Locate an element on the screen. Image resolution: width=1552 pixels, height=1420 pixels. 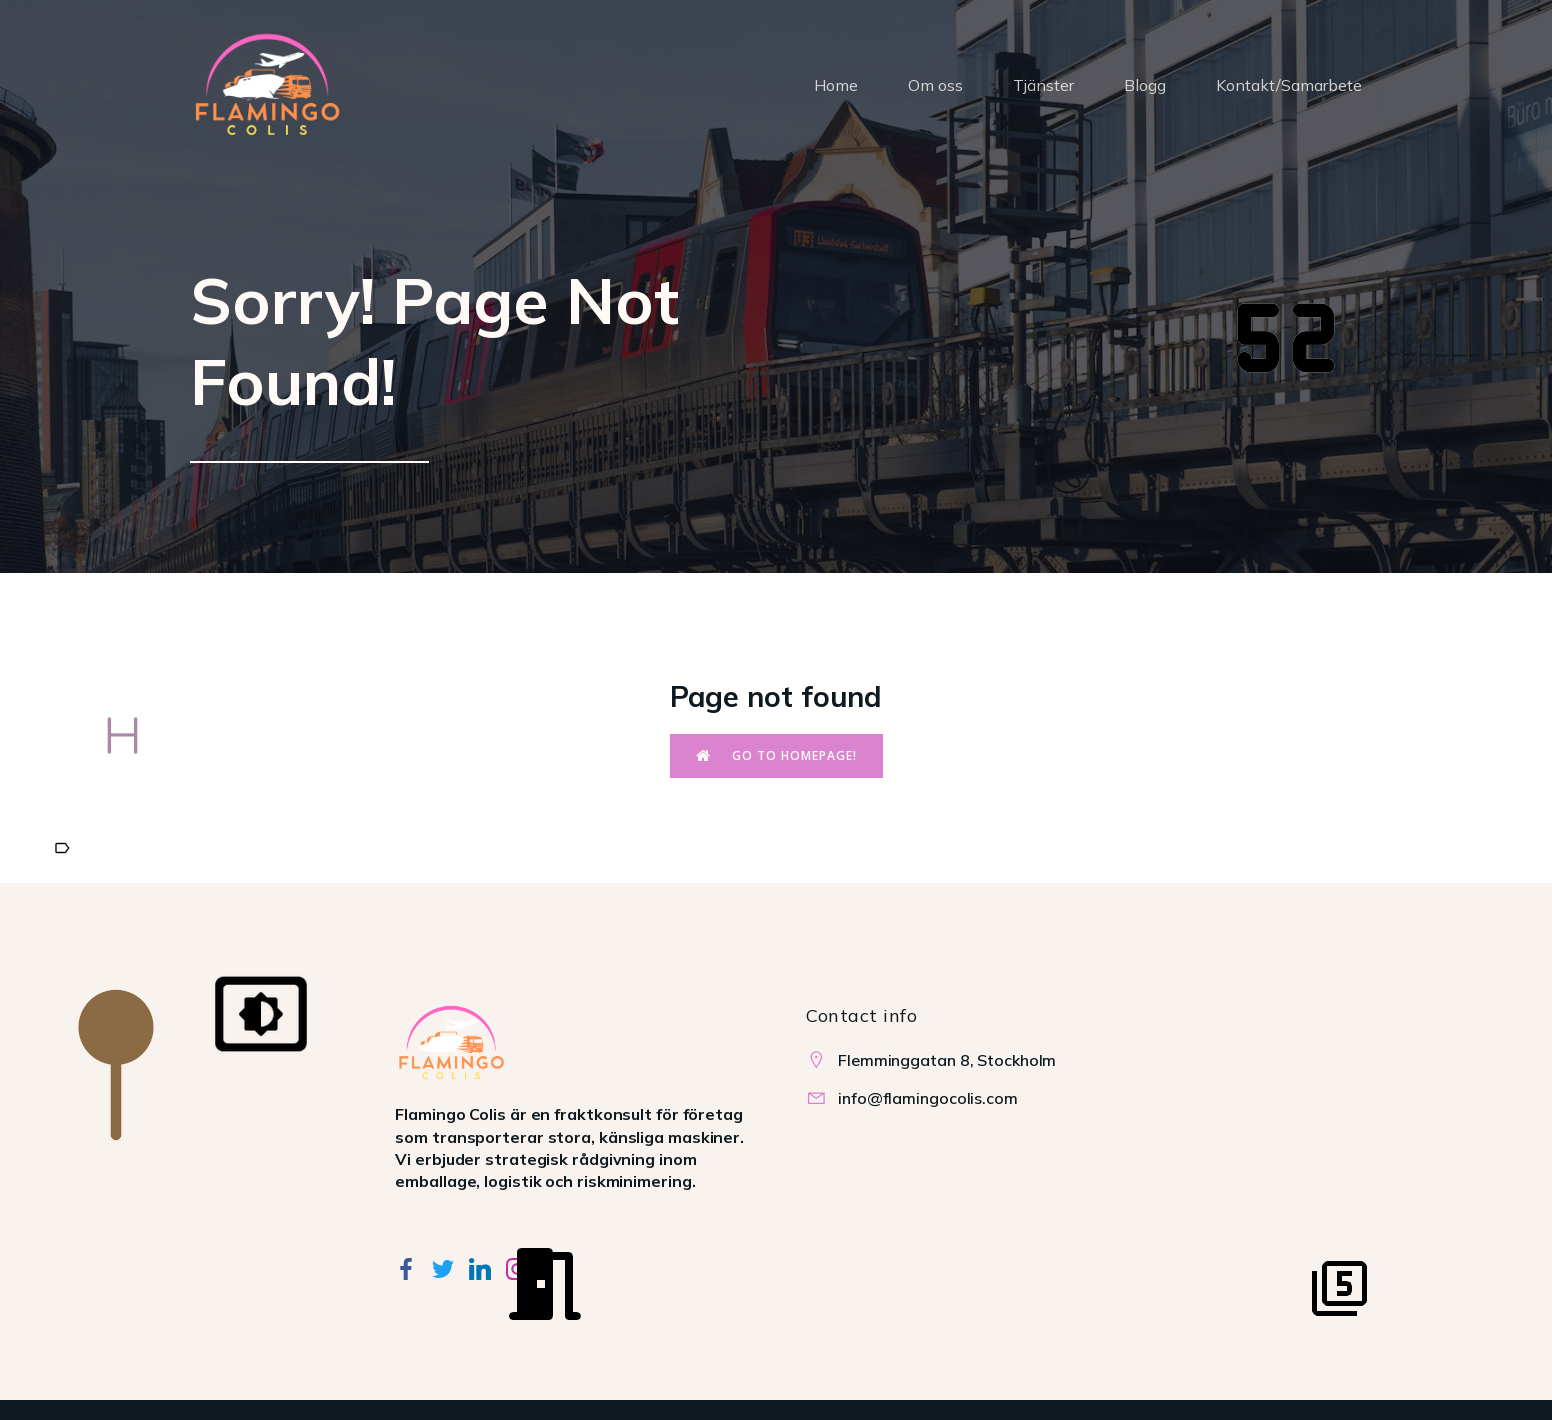
filter or view the fifth item in a series is located at coordinates (1339, 1288).